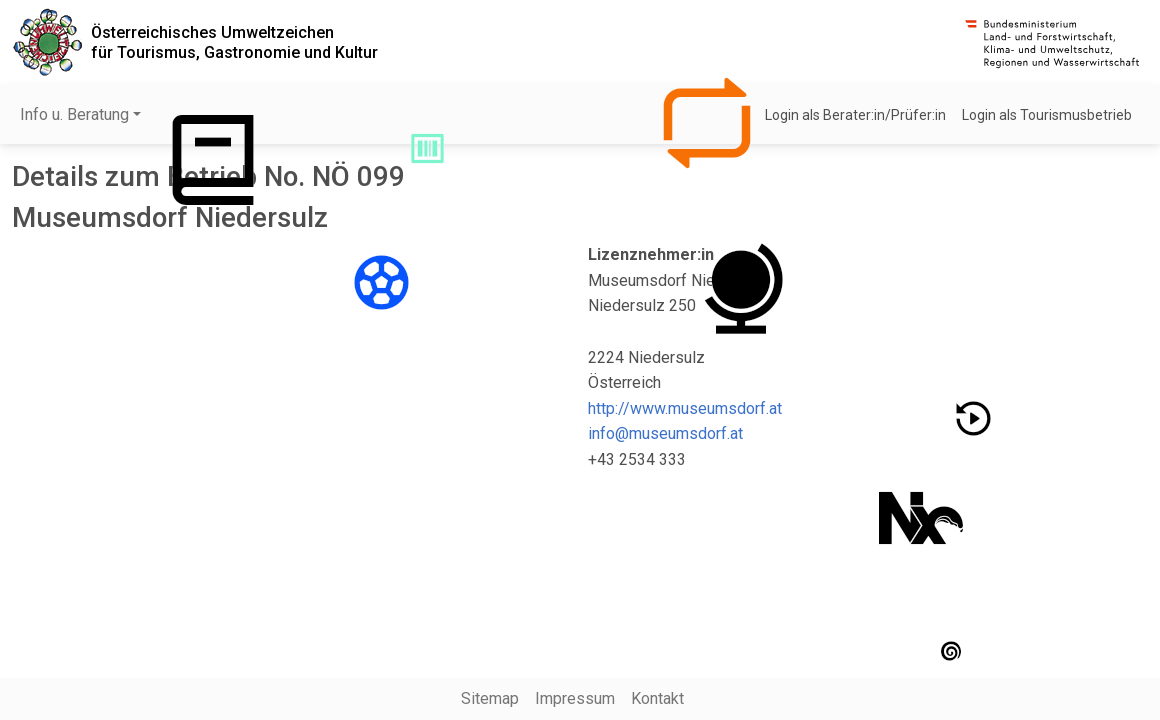  What do you see at coordinates (741, 288) in the screenshot?
I see `switch to global or international settings` at bounding box center [741, 288].